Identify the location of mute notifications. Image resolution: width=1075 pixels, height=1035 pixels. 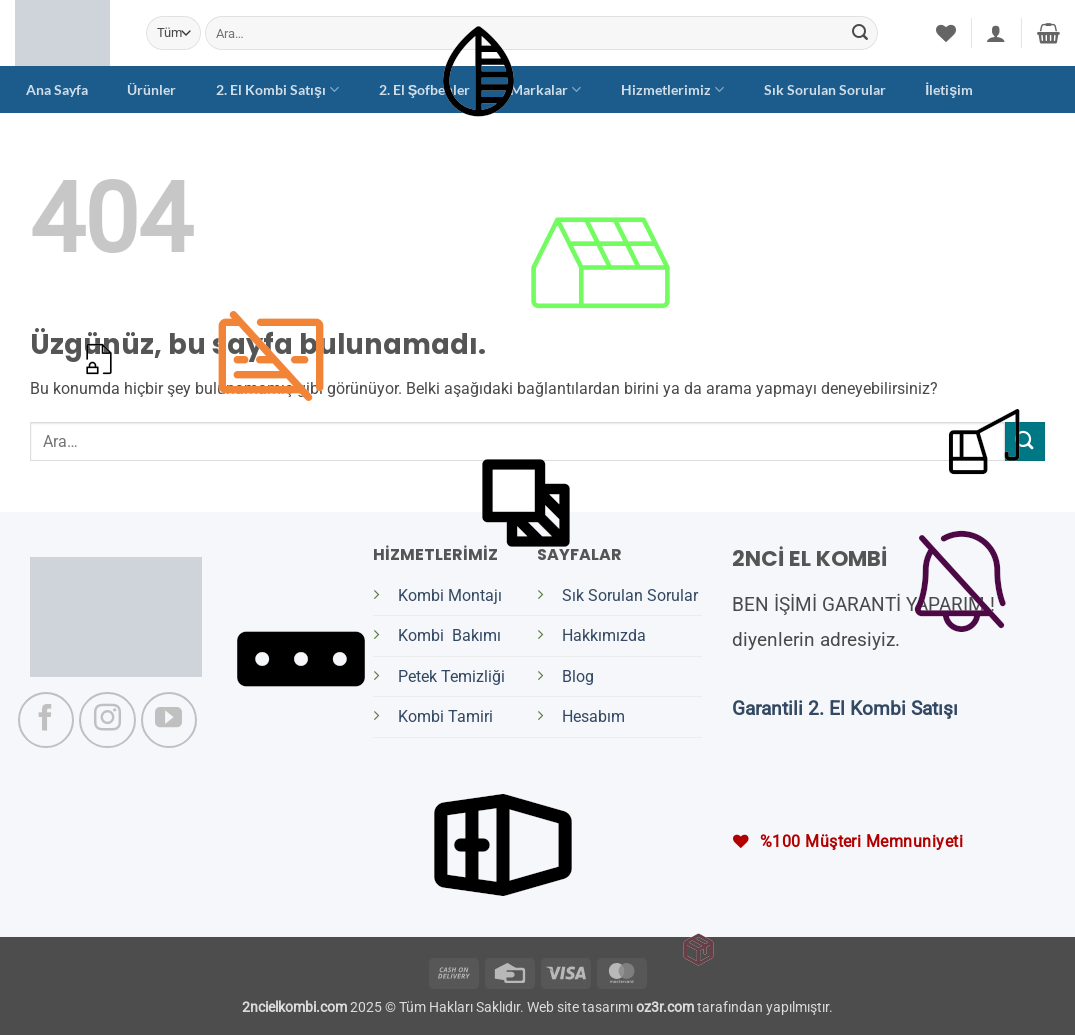
(961, 581).